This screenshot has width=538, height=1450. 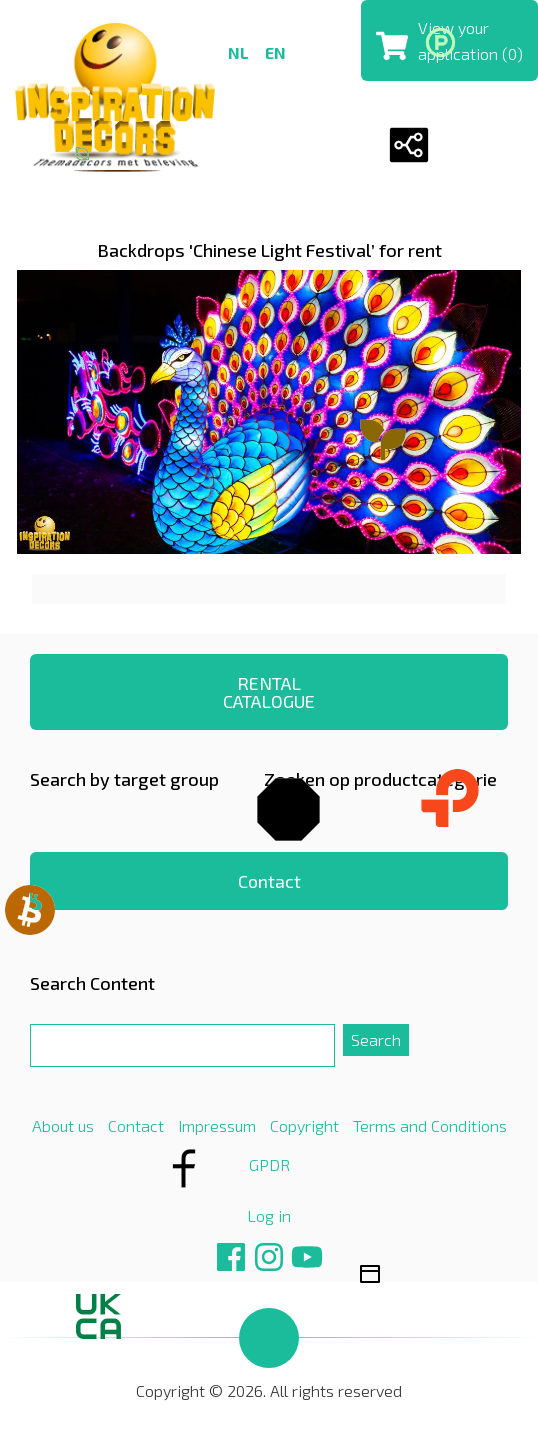 What do you see at coordinates (370, 1274) in the screenshot?
I see `switch to top panel layout` at bounding box center [370, 1274].